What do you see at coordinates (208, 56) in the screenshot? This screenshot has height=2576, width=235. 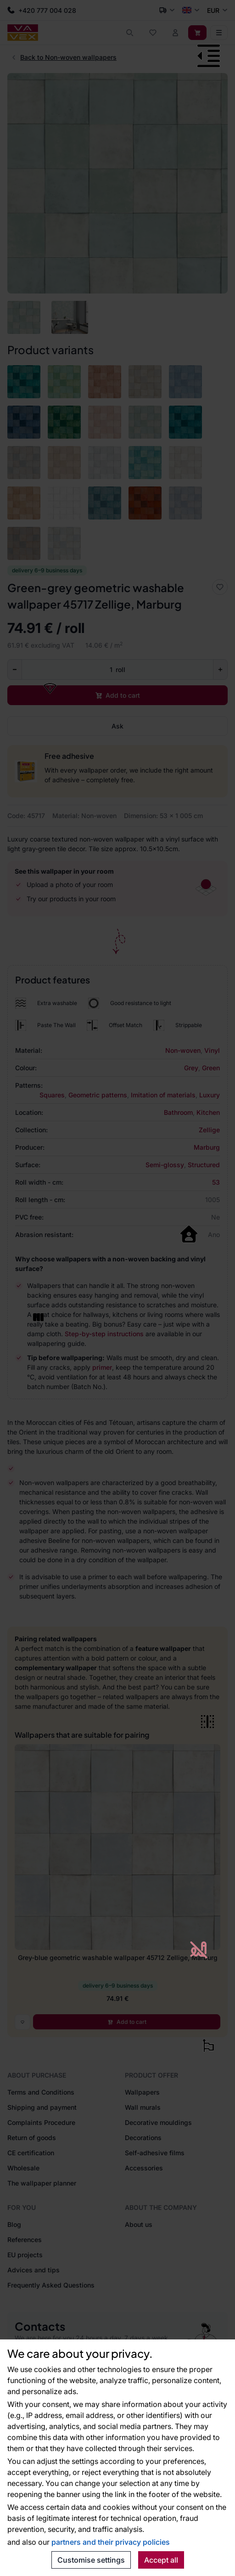 I see `decrease text indentation` at bounding box center [208, 56].